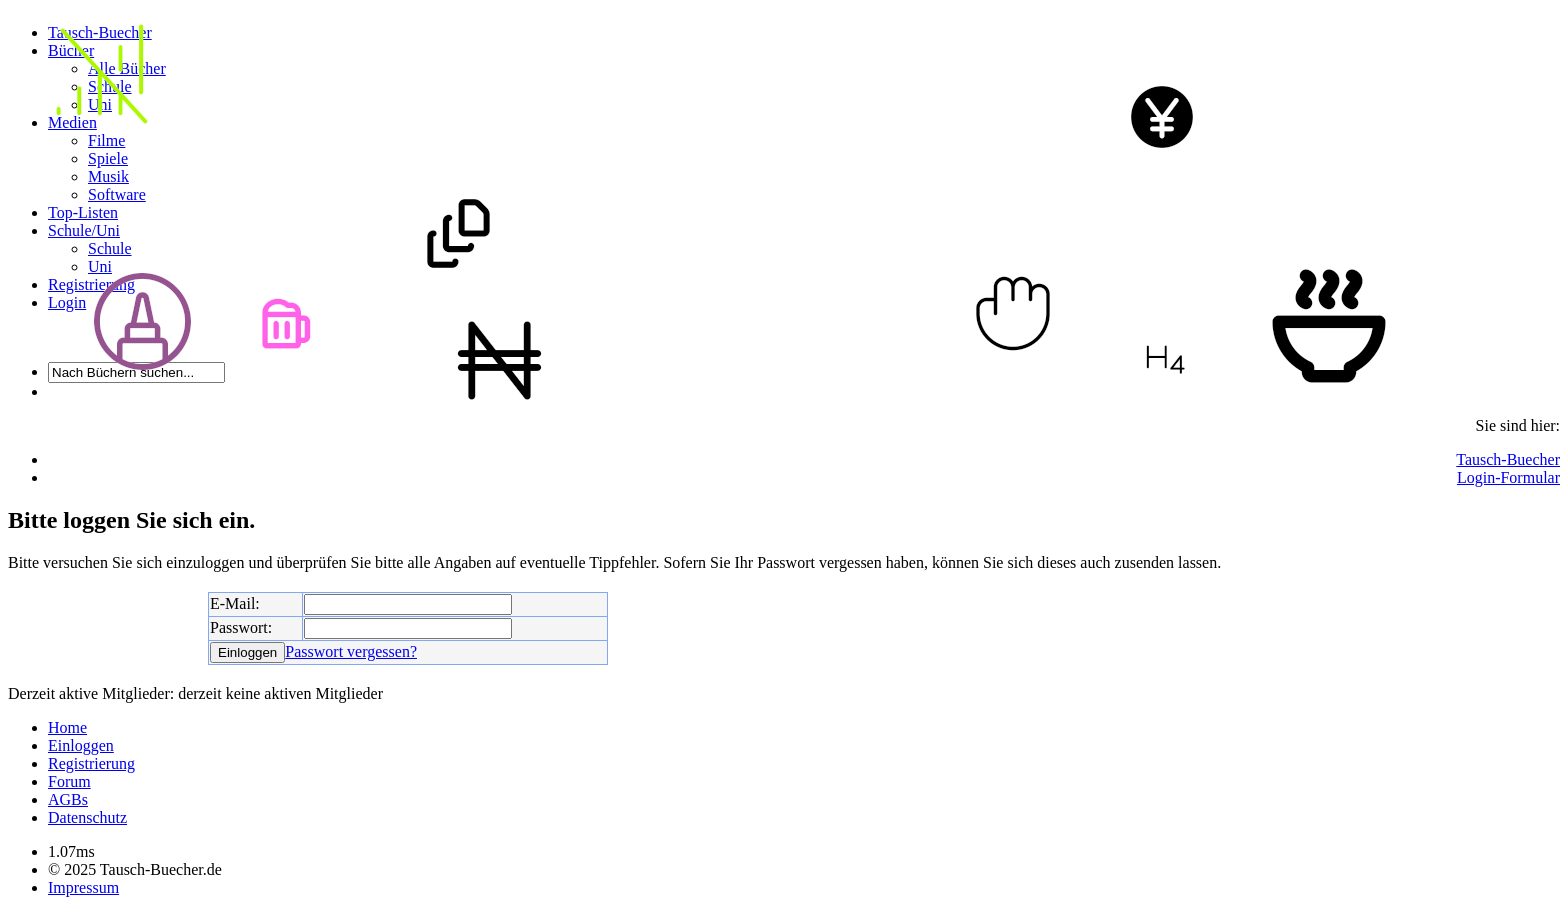 This screenshot has width=1568, height=913. Describe the element at coordinates (283, 325) in the screenshot. I see `browse nearby bars or pubs` at that location.